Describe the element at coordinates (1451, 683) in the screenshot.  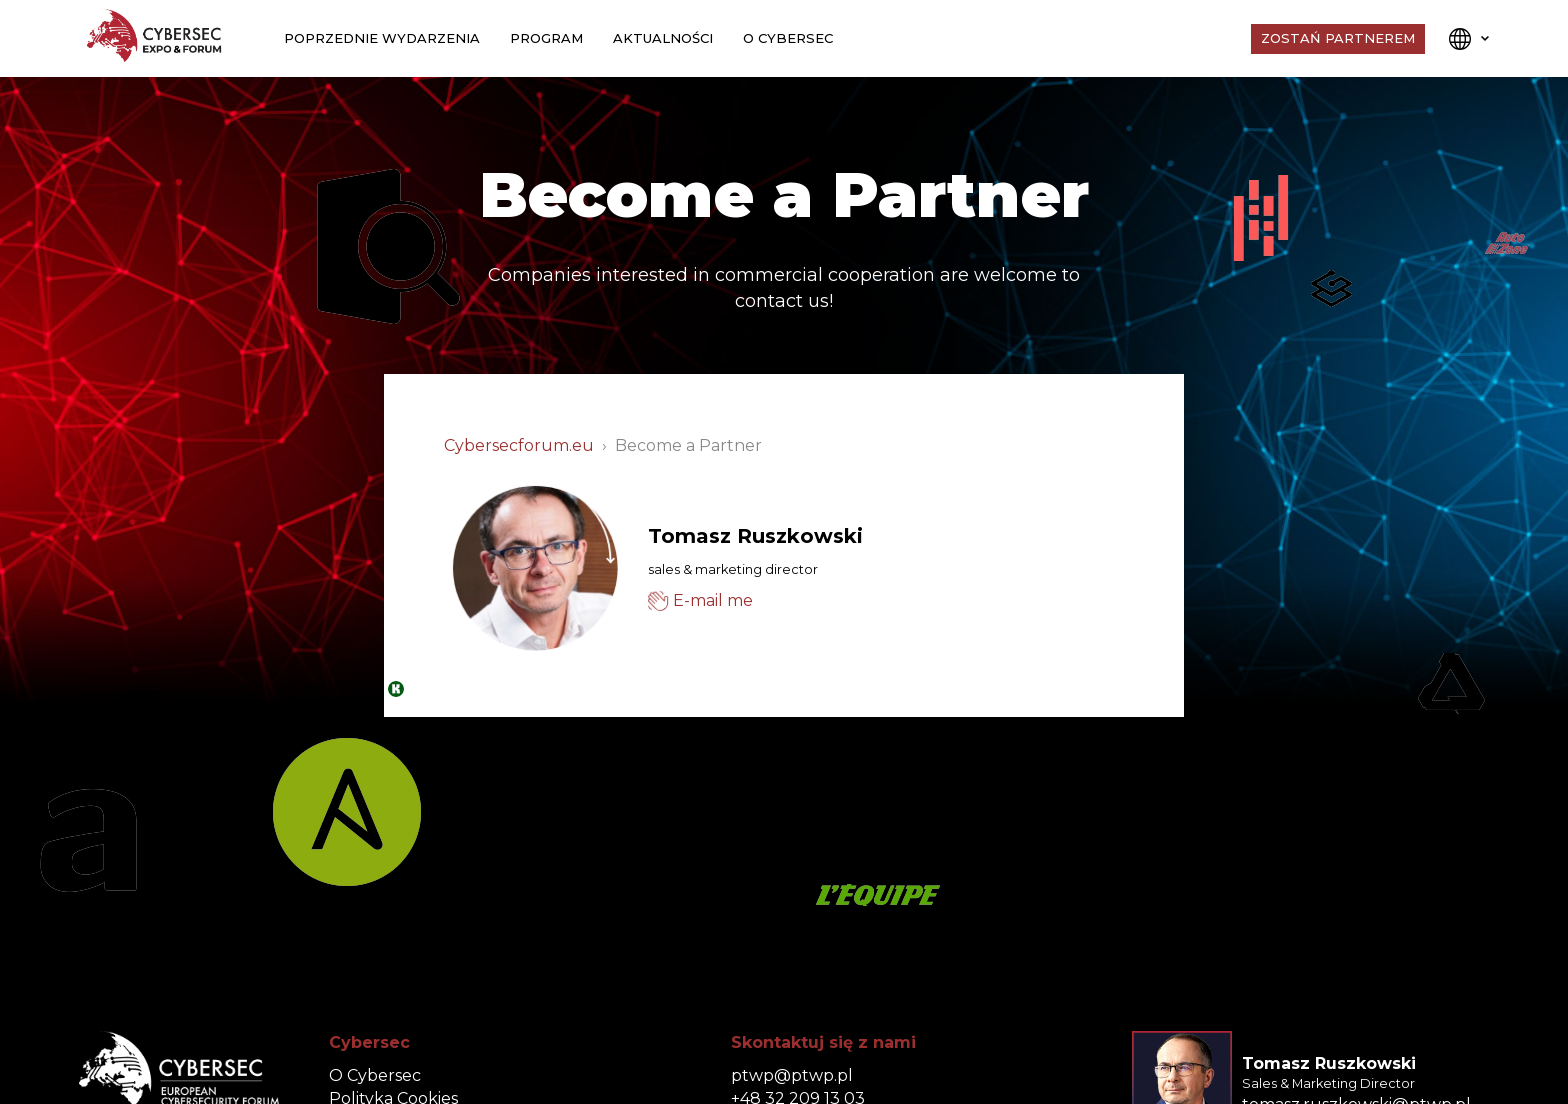
I see `open affinity creative software` at that location.